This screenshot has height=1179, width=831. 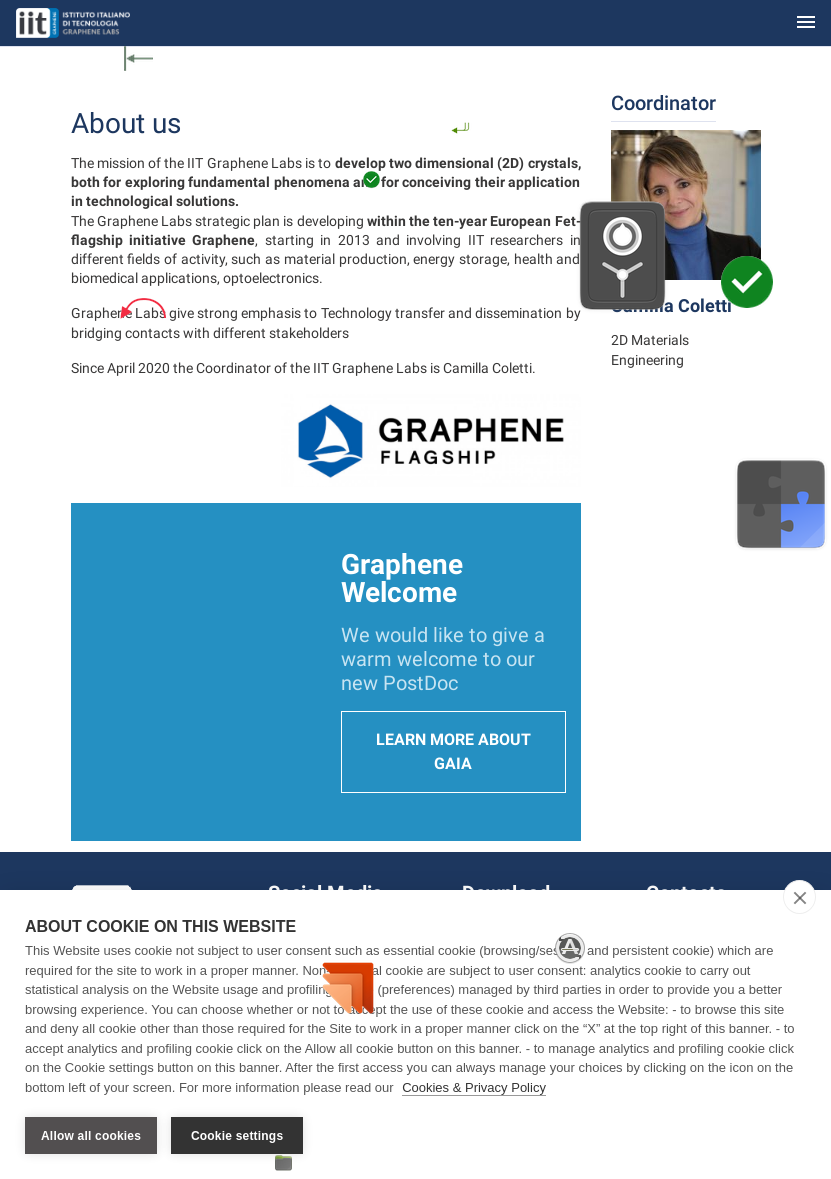 What do you see at coordinates (570, 948) in the screenshot?
I see `open the software updater application` at bounding box center [570, 948].